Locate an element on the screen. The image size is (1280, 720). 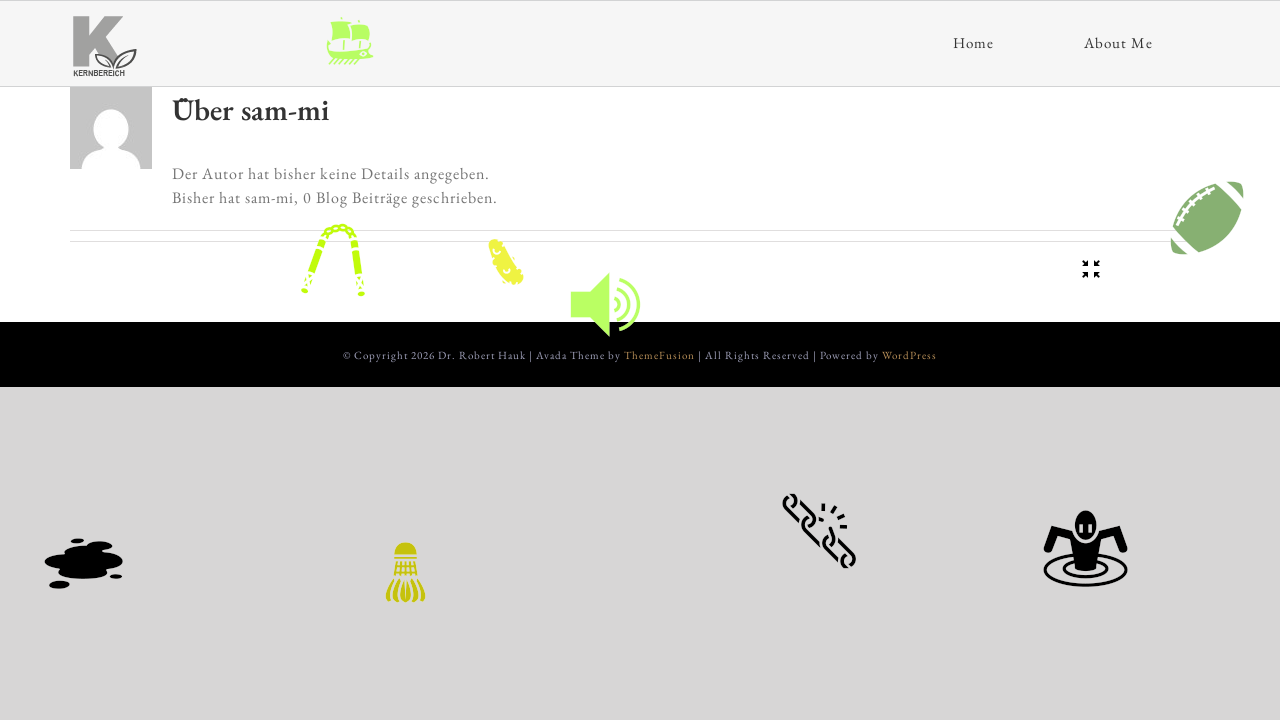
select ancient naval unit in strategy game is located at coordinates (350, 41).